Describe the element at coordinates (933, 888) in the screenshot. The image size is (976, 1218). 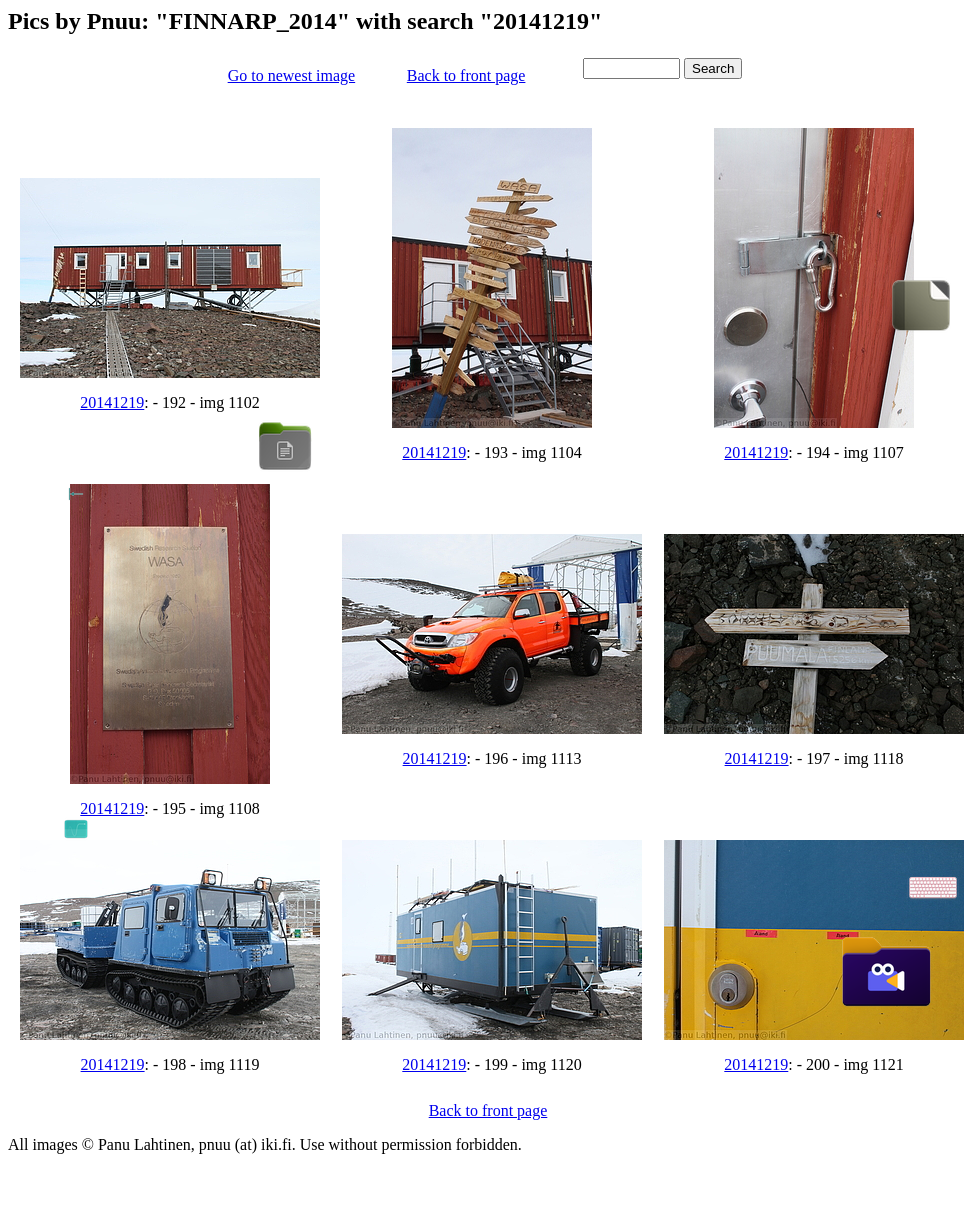
I see `indicates a pink external keyboard is connected` at that location.